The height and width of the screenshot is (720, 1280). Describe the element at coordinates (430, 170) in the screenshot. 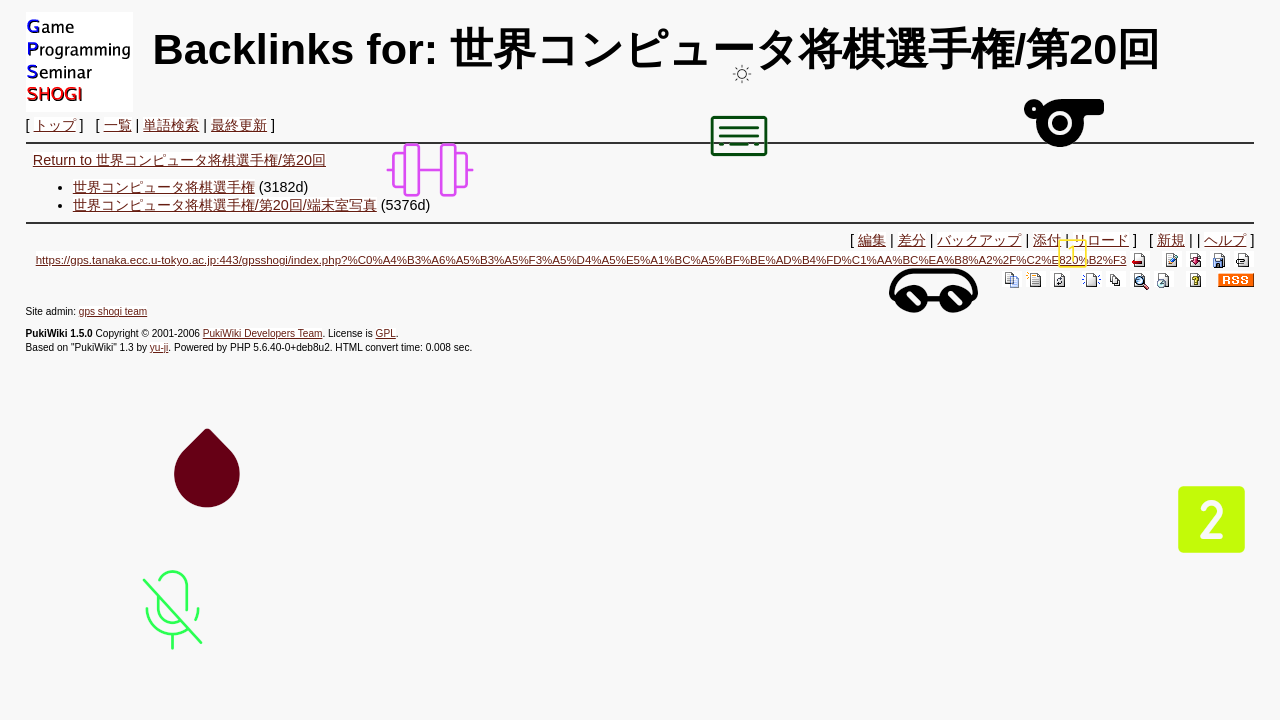

I see `access workout or fitness features` at that location.